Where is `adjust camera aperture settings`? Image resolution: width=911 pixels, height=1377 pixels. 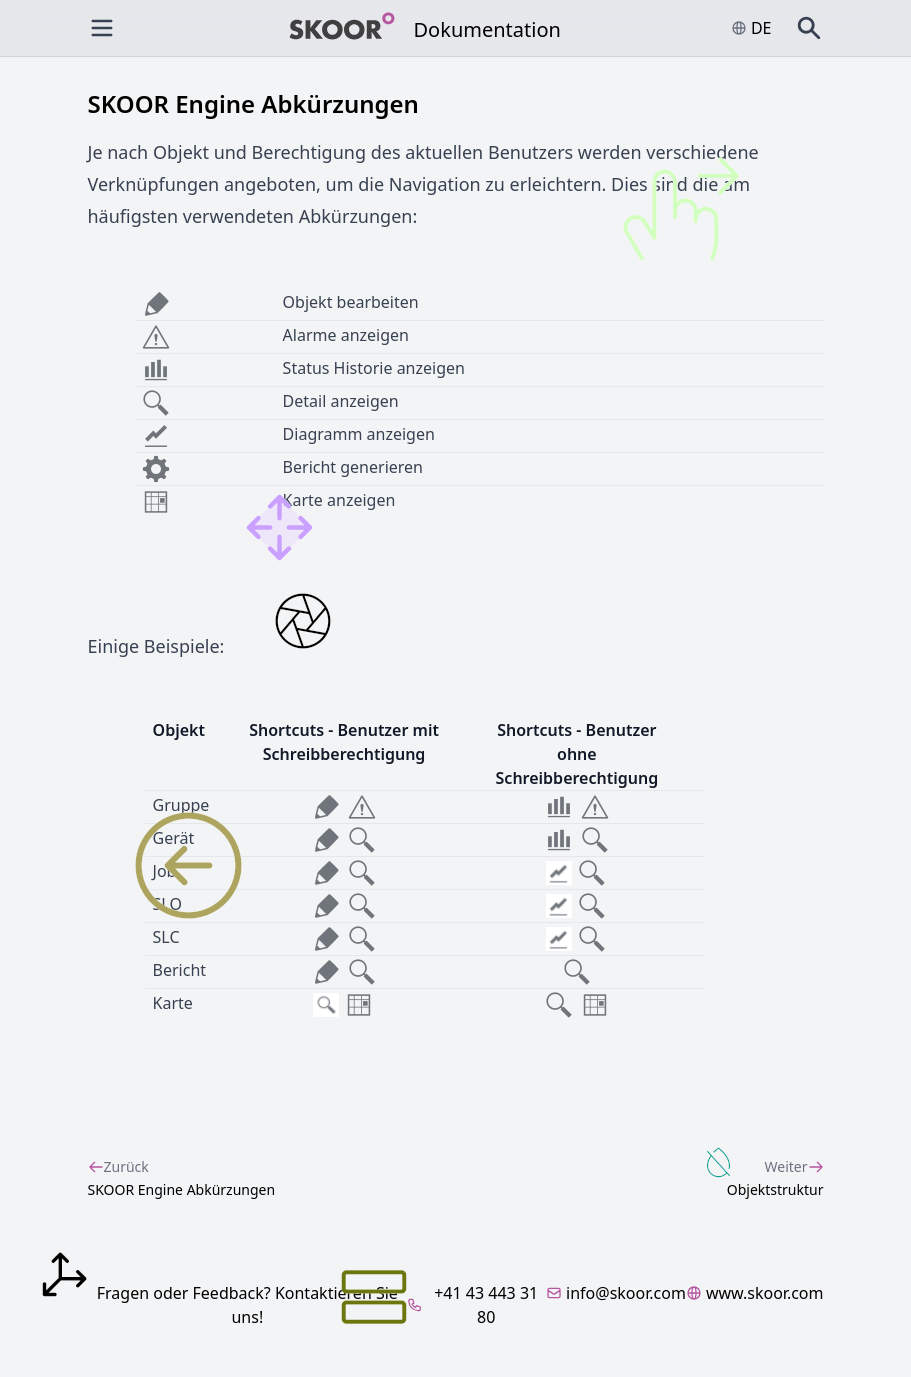 adjust camera aperture settings is located at coordinates (303, 621).